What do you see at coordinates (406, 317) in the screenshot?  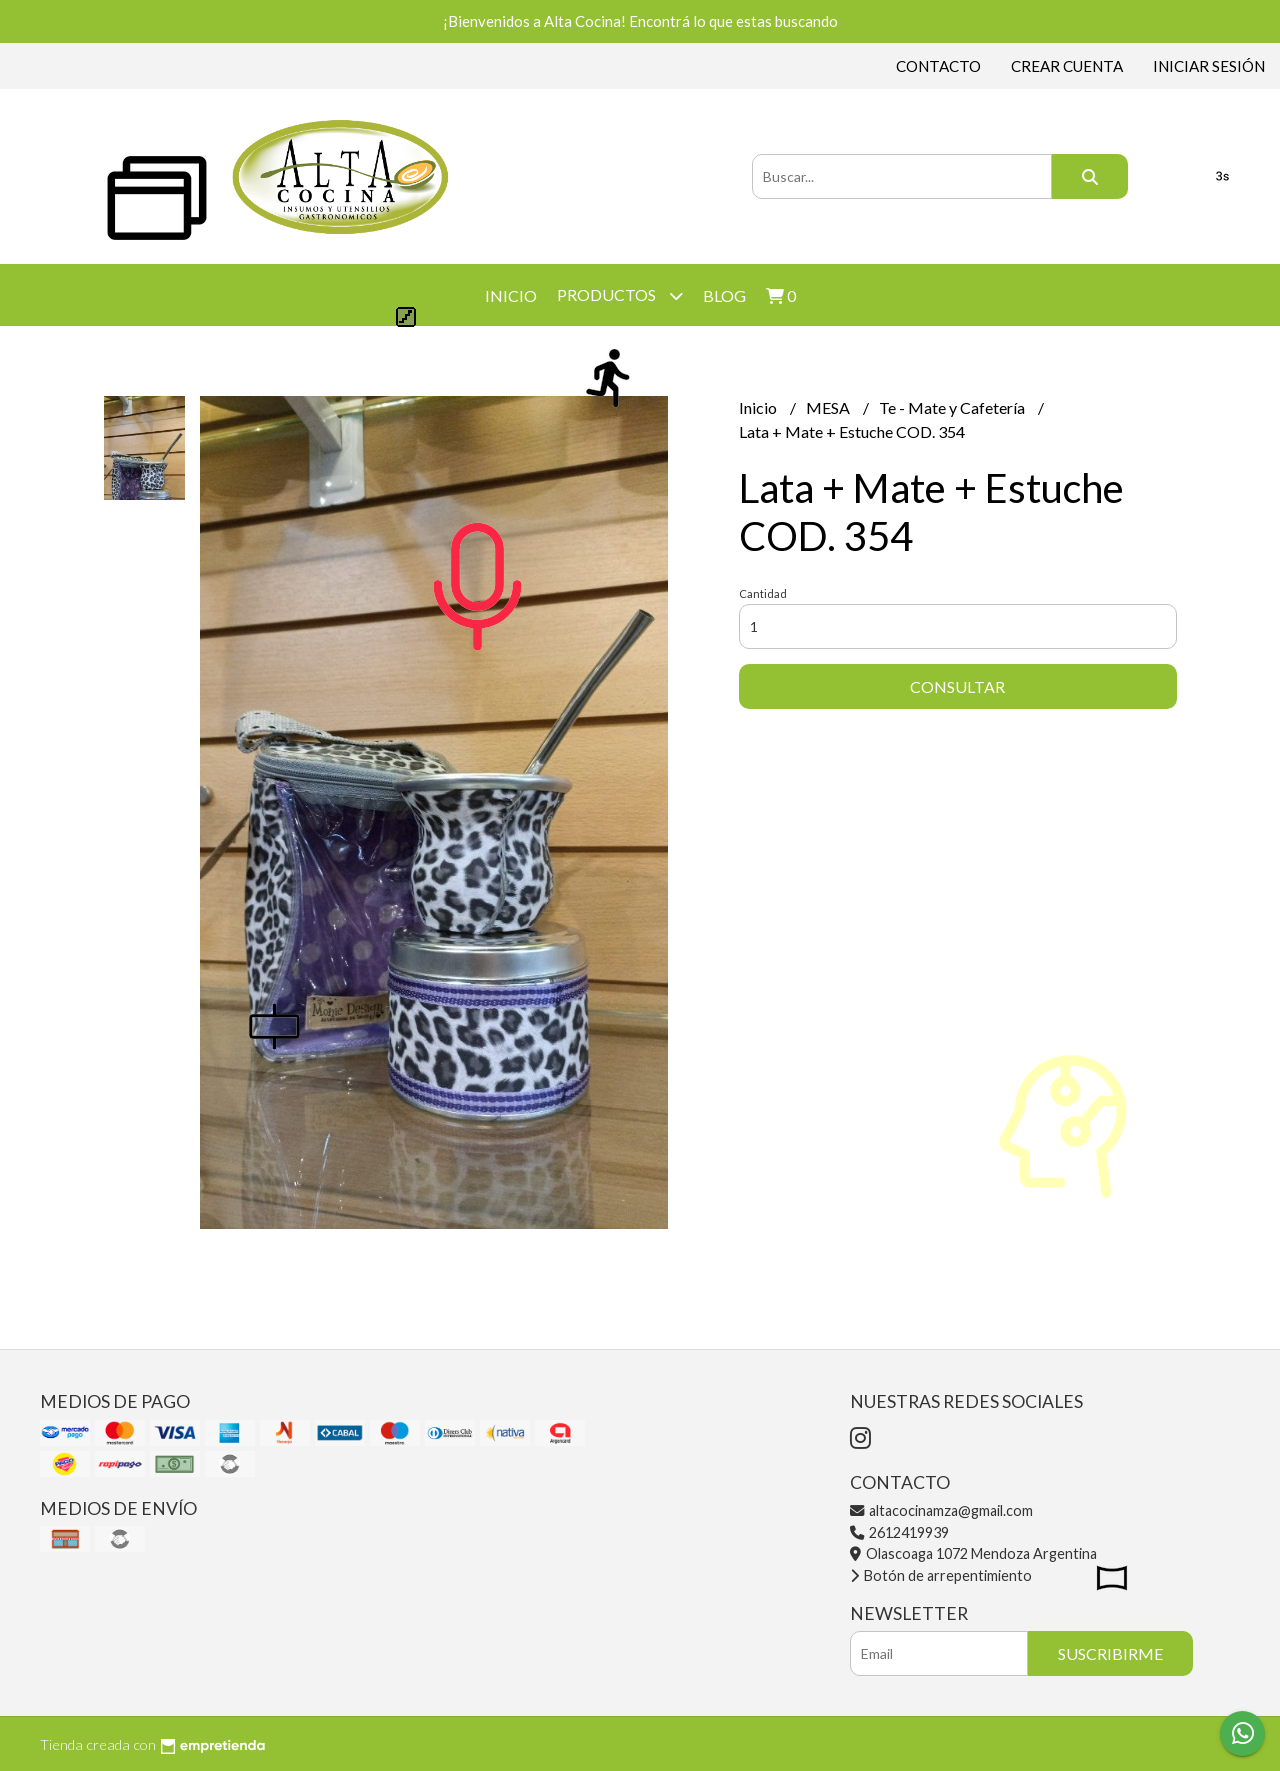 I see `indicates stairs available at this location` at bounding box center [406, 317].